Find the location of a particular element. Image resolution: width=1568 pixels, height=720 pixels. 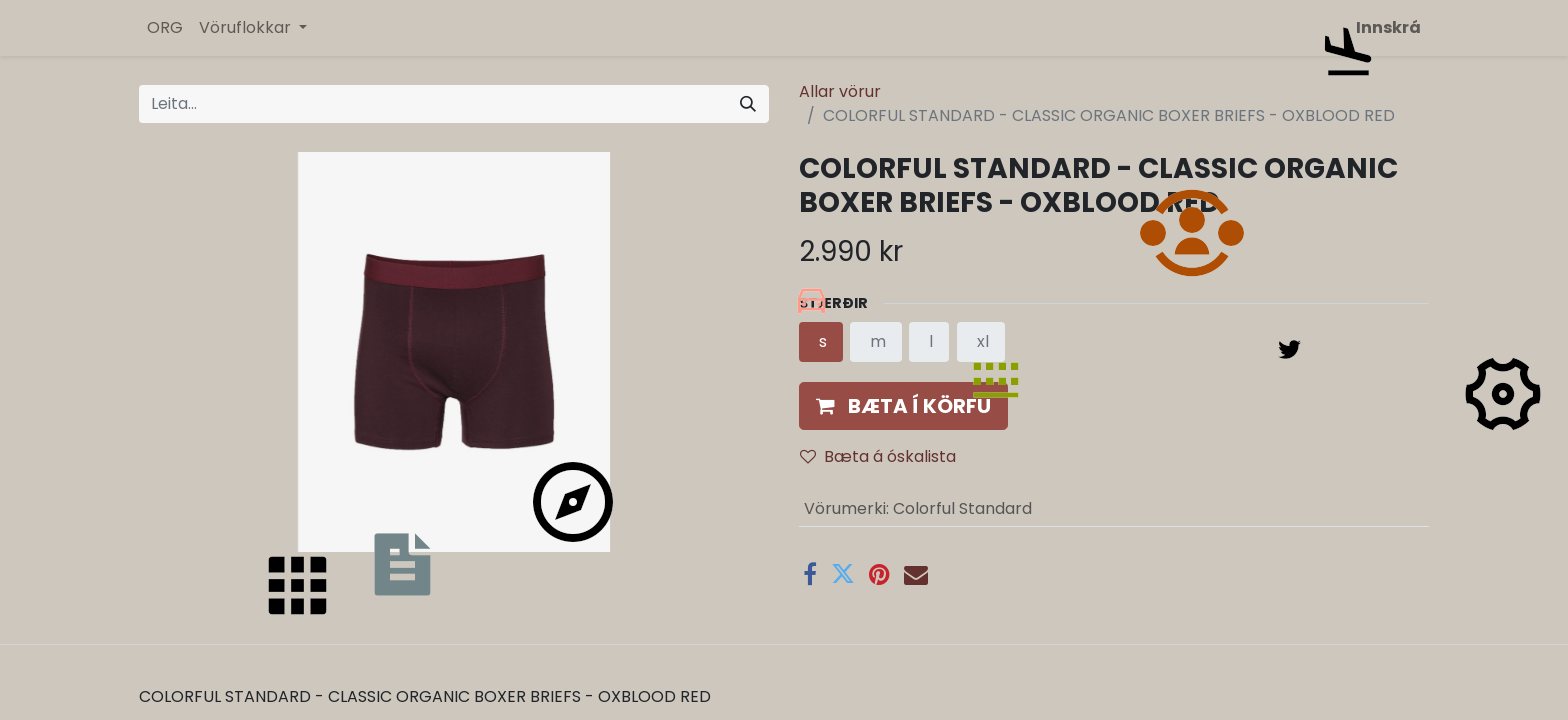

open the on-screen keyboard is located at coordinates (996, 380).